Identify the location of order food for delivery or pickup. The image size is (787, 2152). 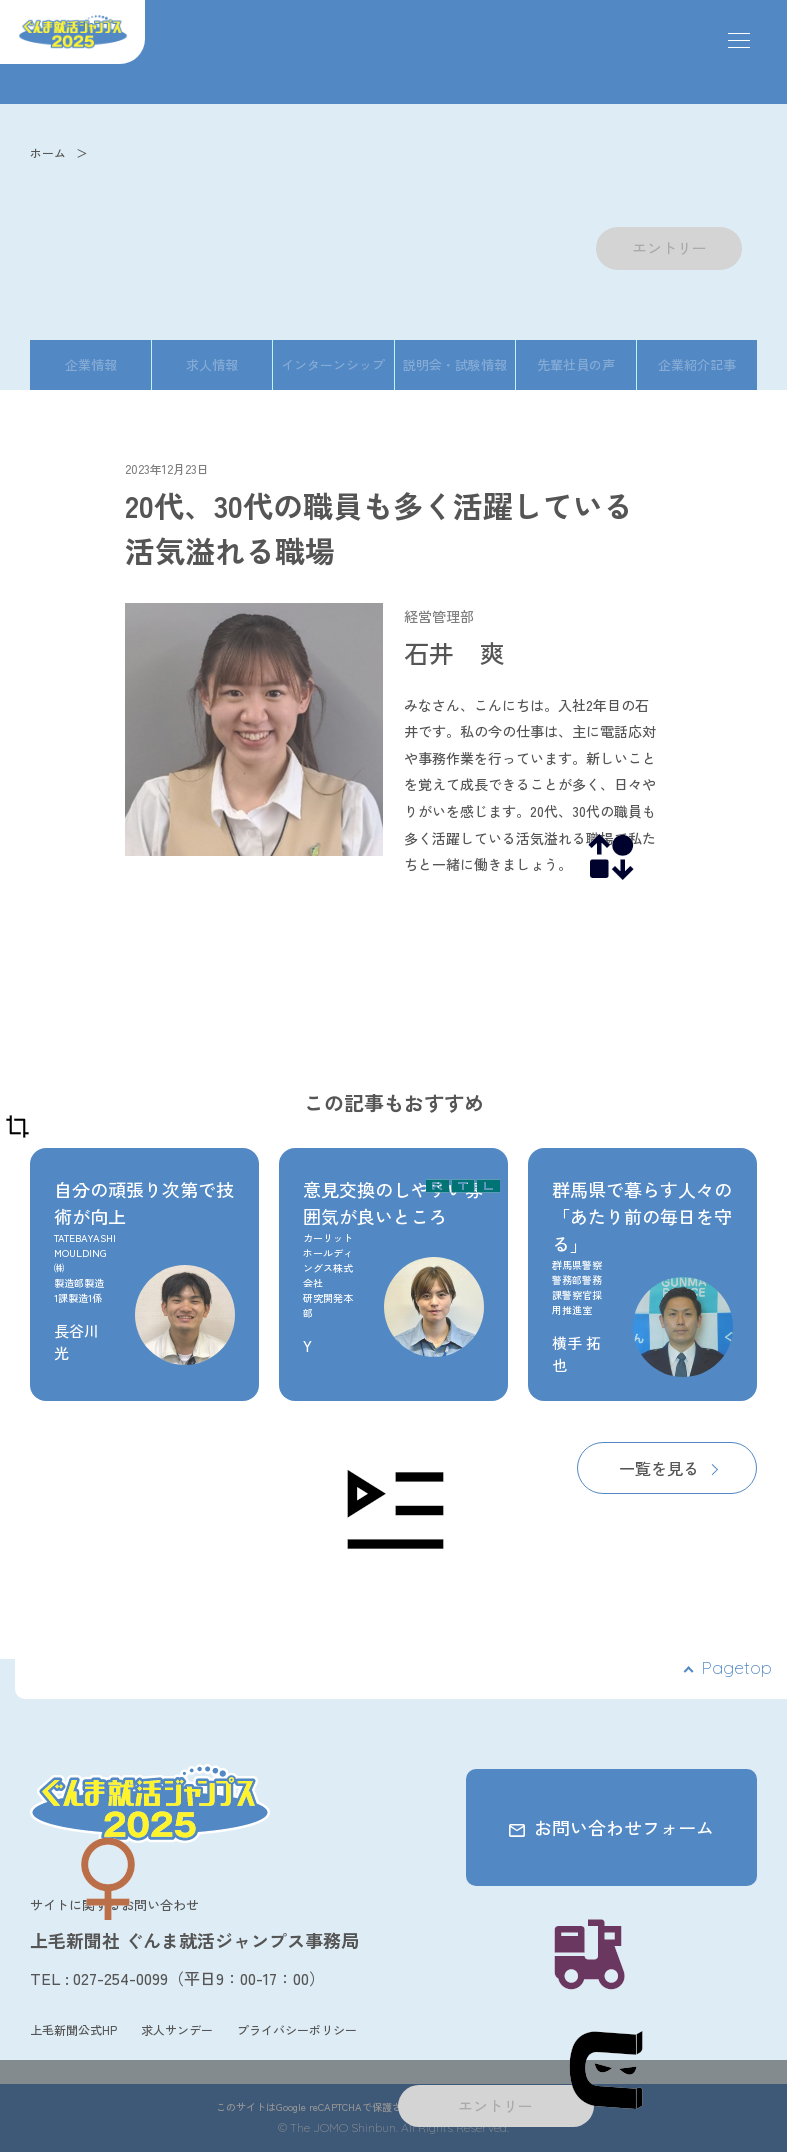
(588, 1956).